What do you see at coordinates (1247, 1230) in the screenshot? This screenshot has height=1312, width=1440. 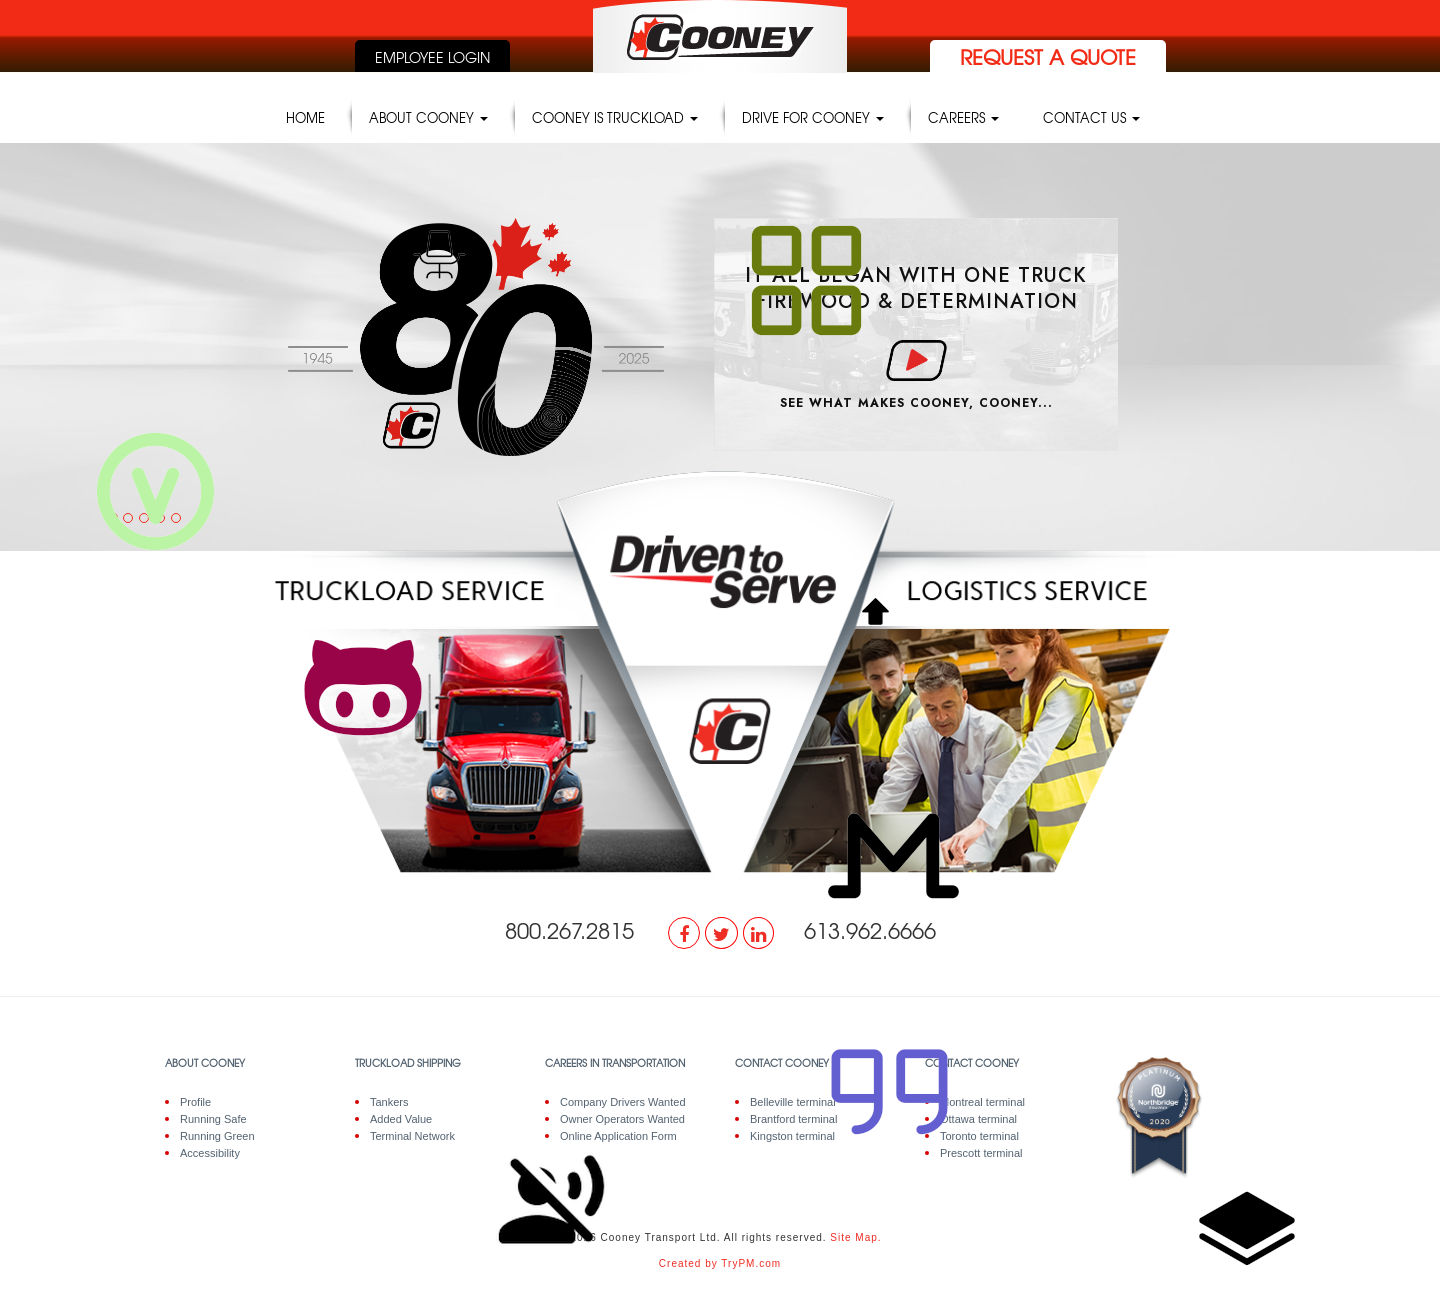 I see `view layers or stacked content` at bounding box center [1247, 1230].